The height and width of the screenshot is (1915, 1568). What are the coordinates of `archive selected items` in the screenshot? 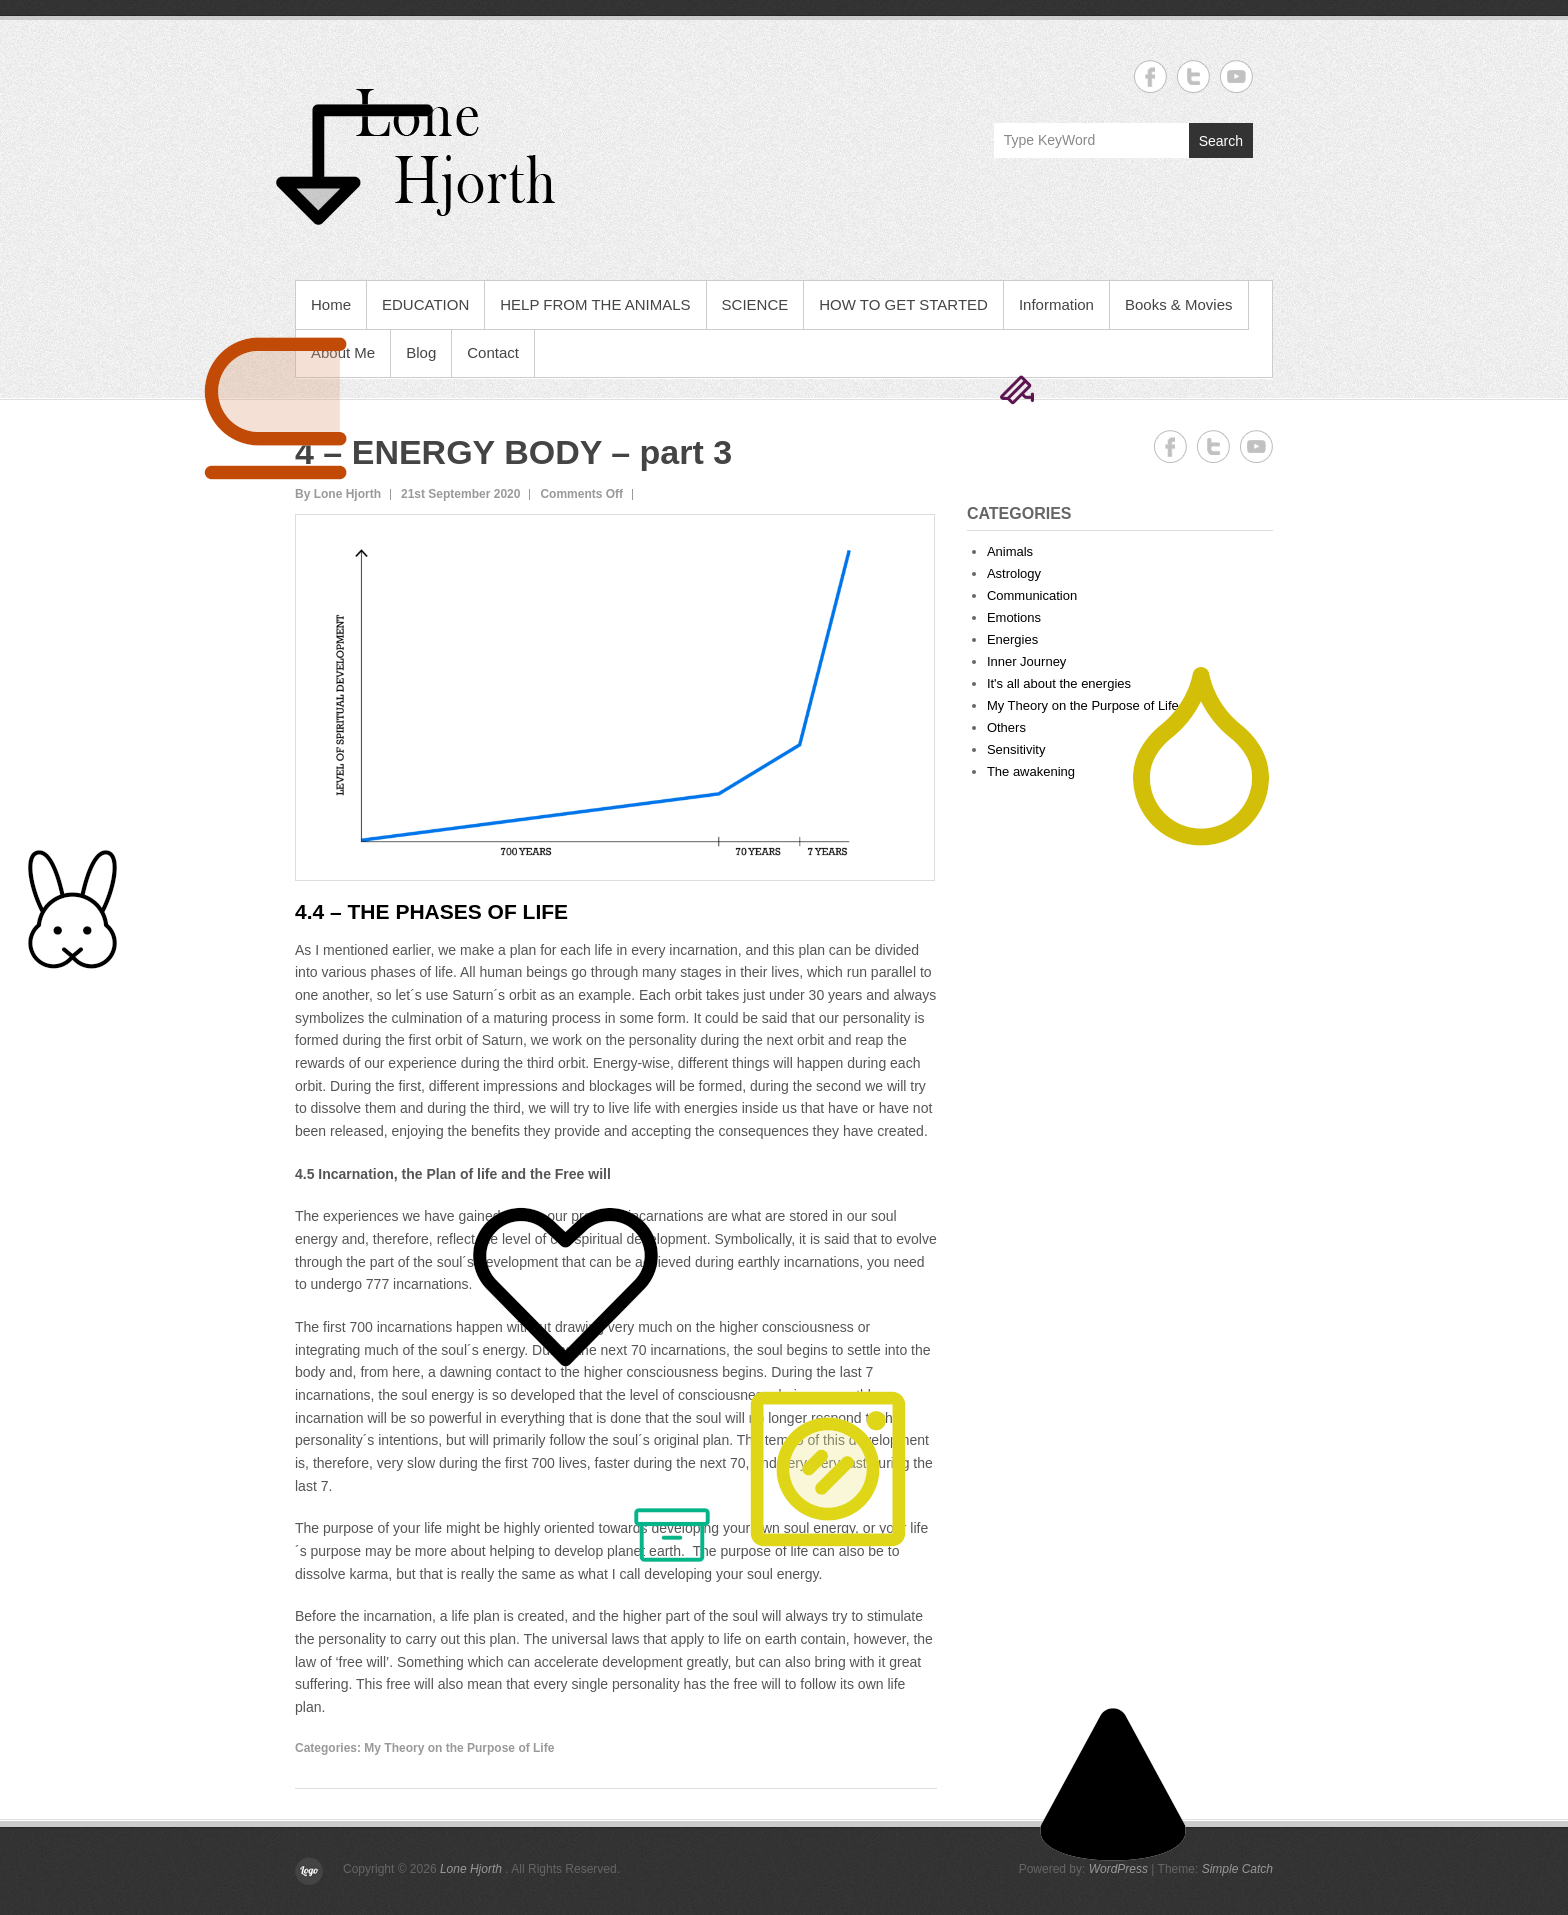 It's located at (672, 1535).